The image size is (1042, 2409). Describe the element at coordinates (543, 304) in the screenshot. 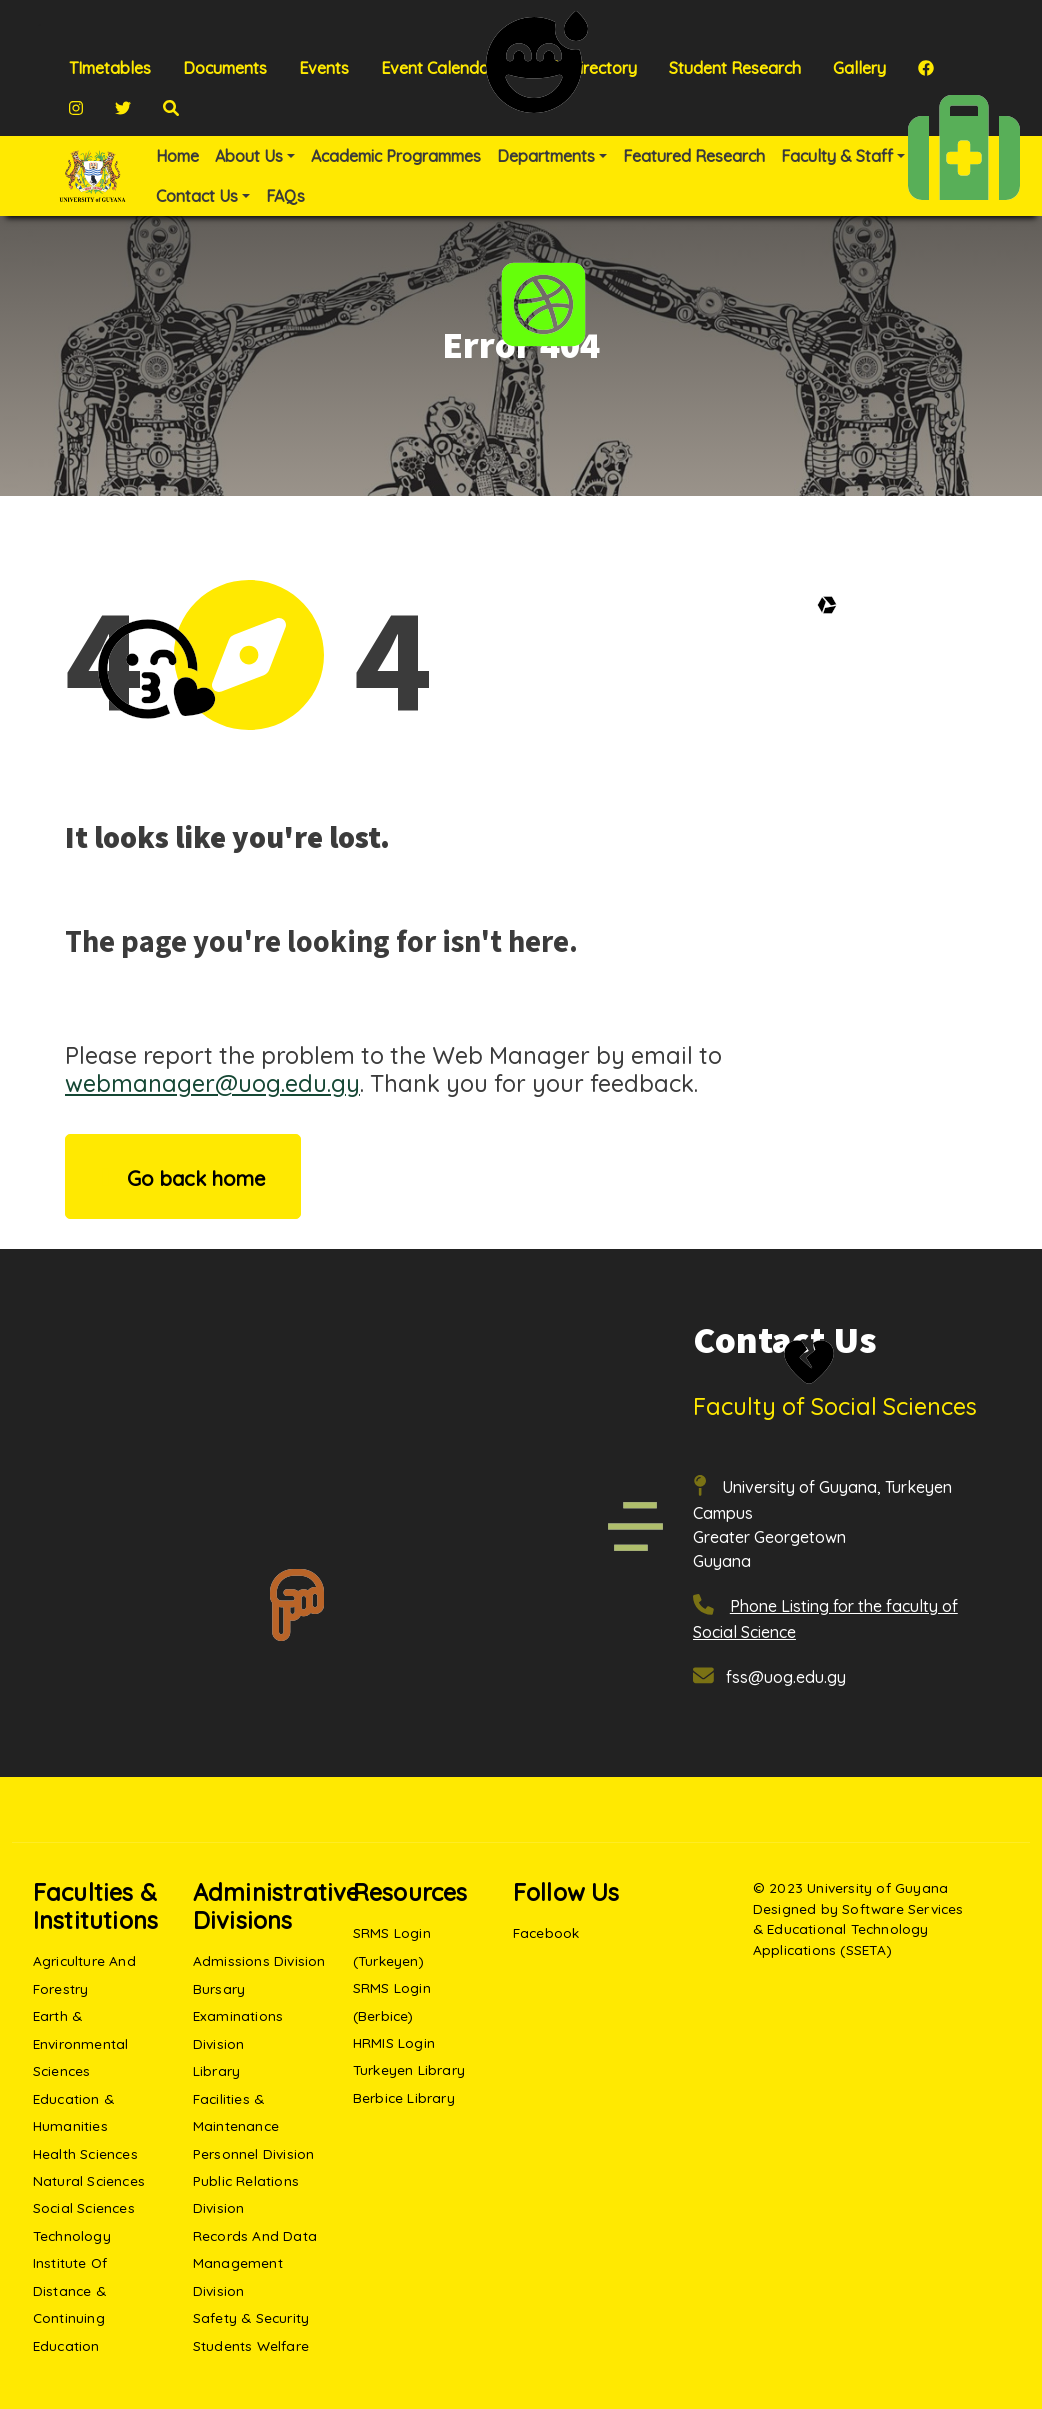

I see `link to dribbble profile` at that location.